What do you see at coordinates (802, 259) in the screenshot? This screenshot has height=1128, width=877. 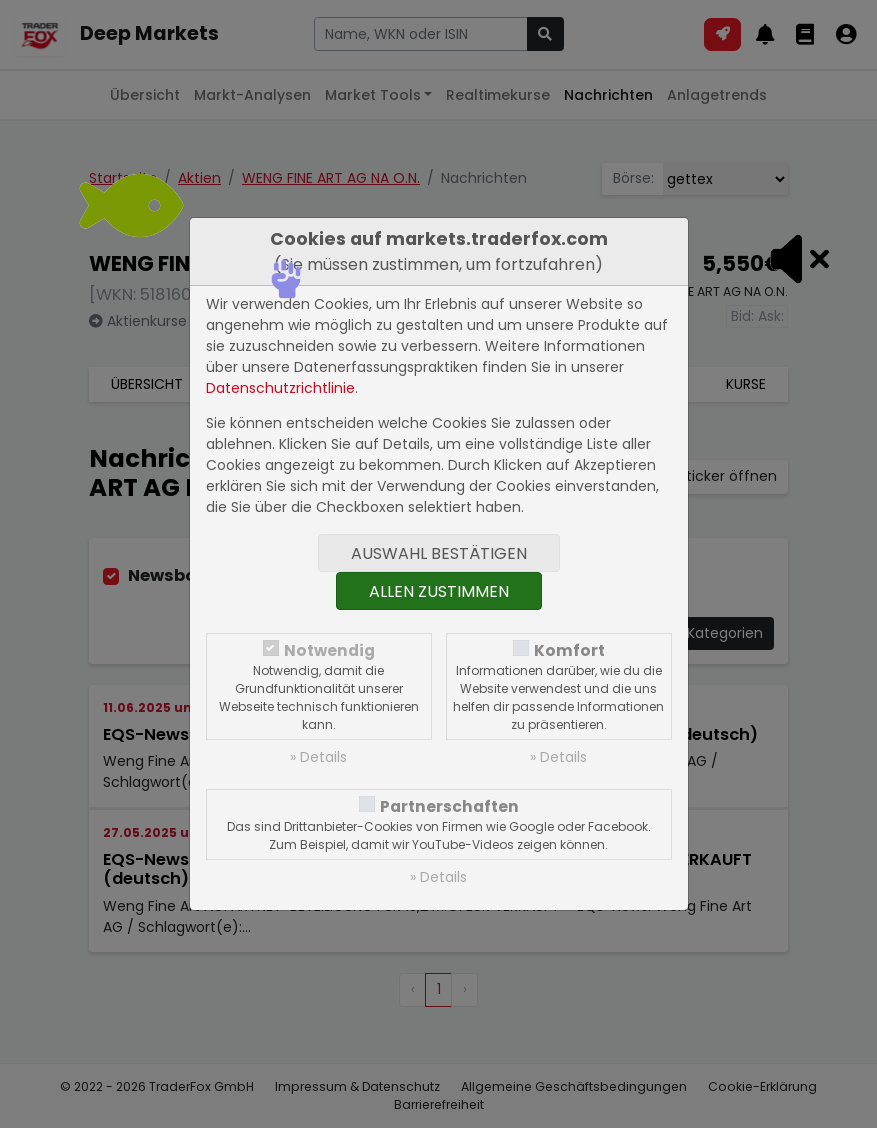 I see `mute audio or sound` at bounding box center [802, 259].